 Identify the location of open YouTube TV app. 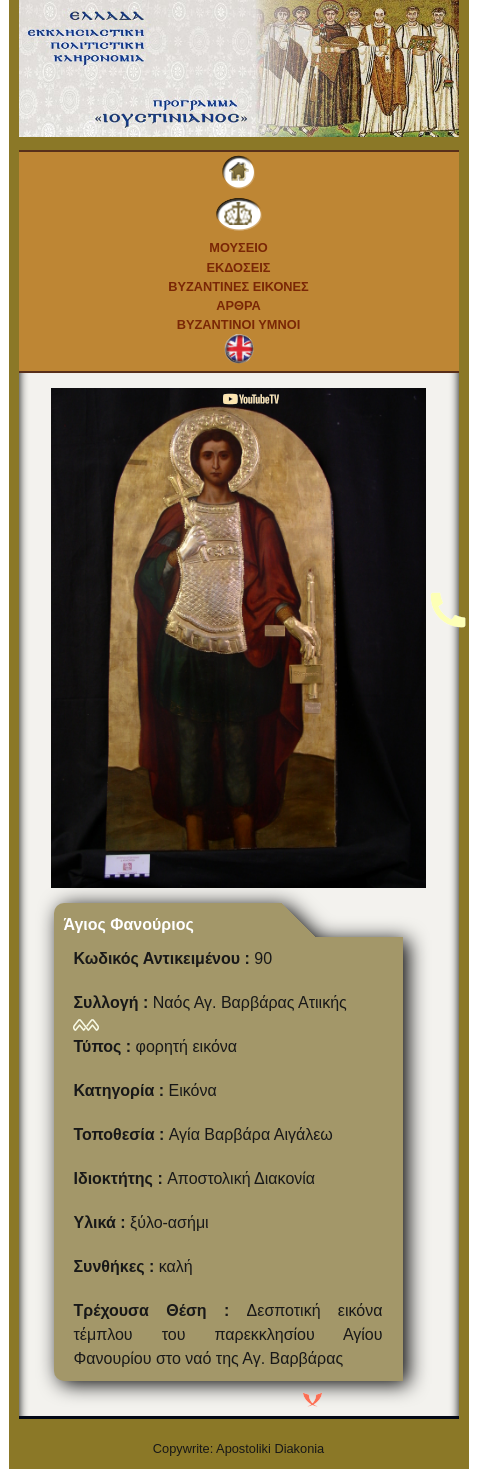
(251, 399).